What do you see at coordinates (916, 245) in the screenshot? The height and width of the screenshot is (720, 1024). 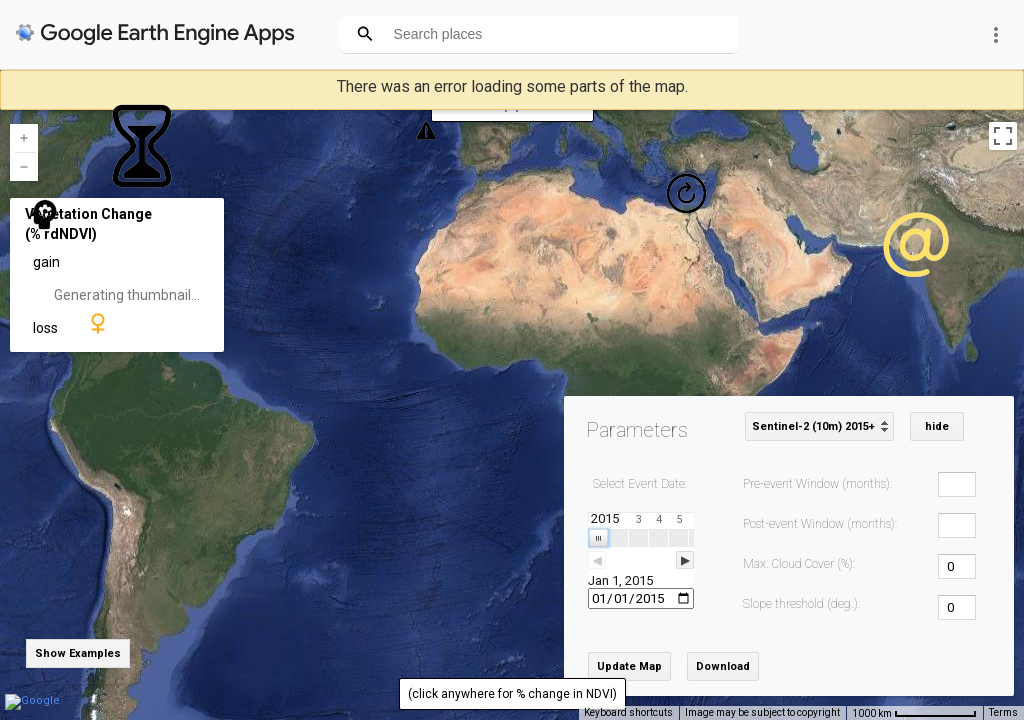 I see `mention a user in a post or comment` at bounding box center [916, 245].